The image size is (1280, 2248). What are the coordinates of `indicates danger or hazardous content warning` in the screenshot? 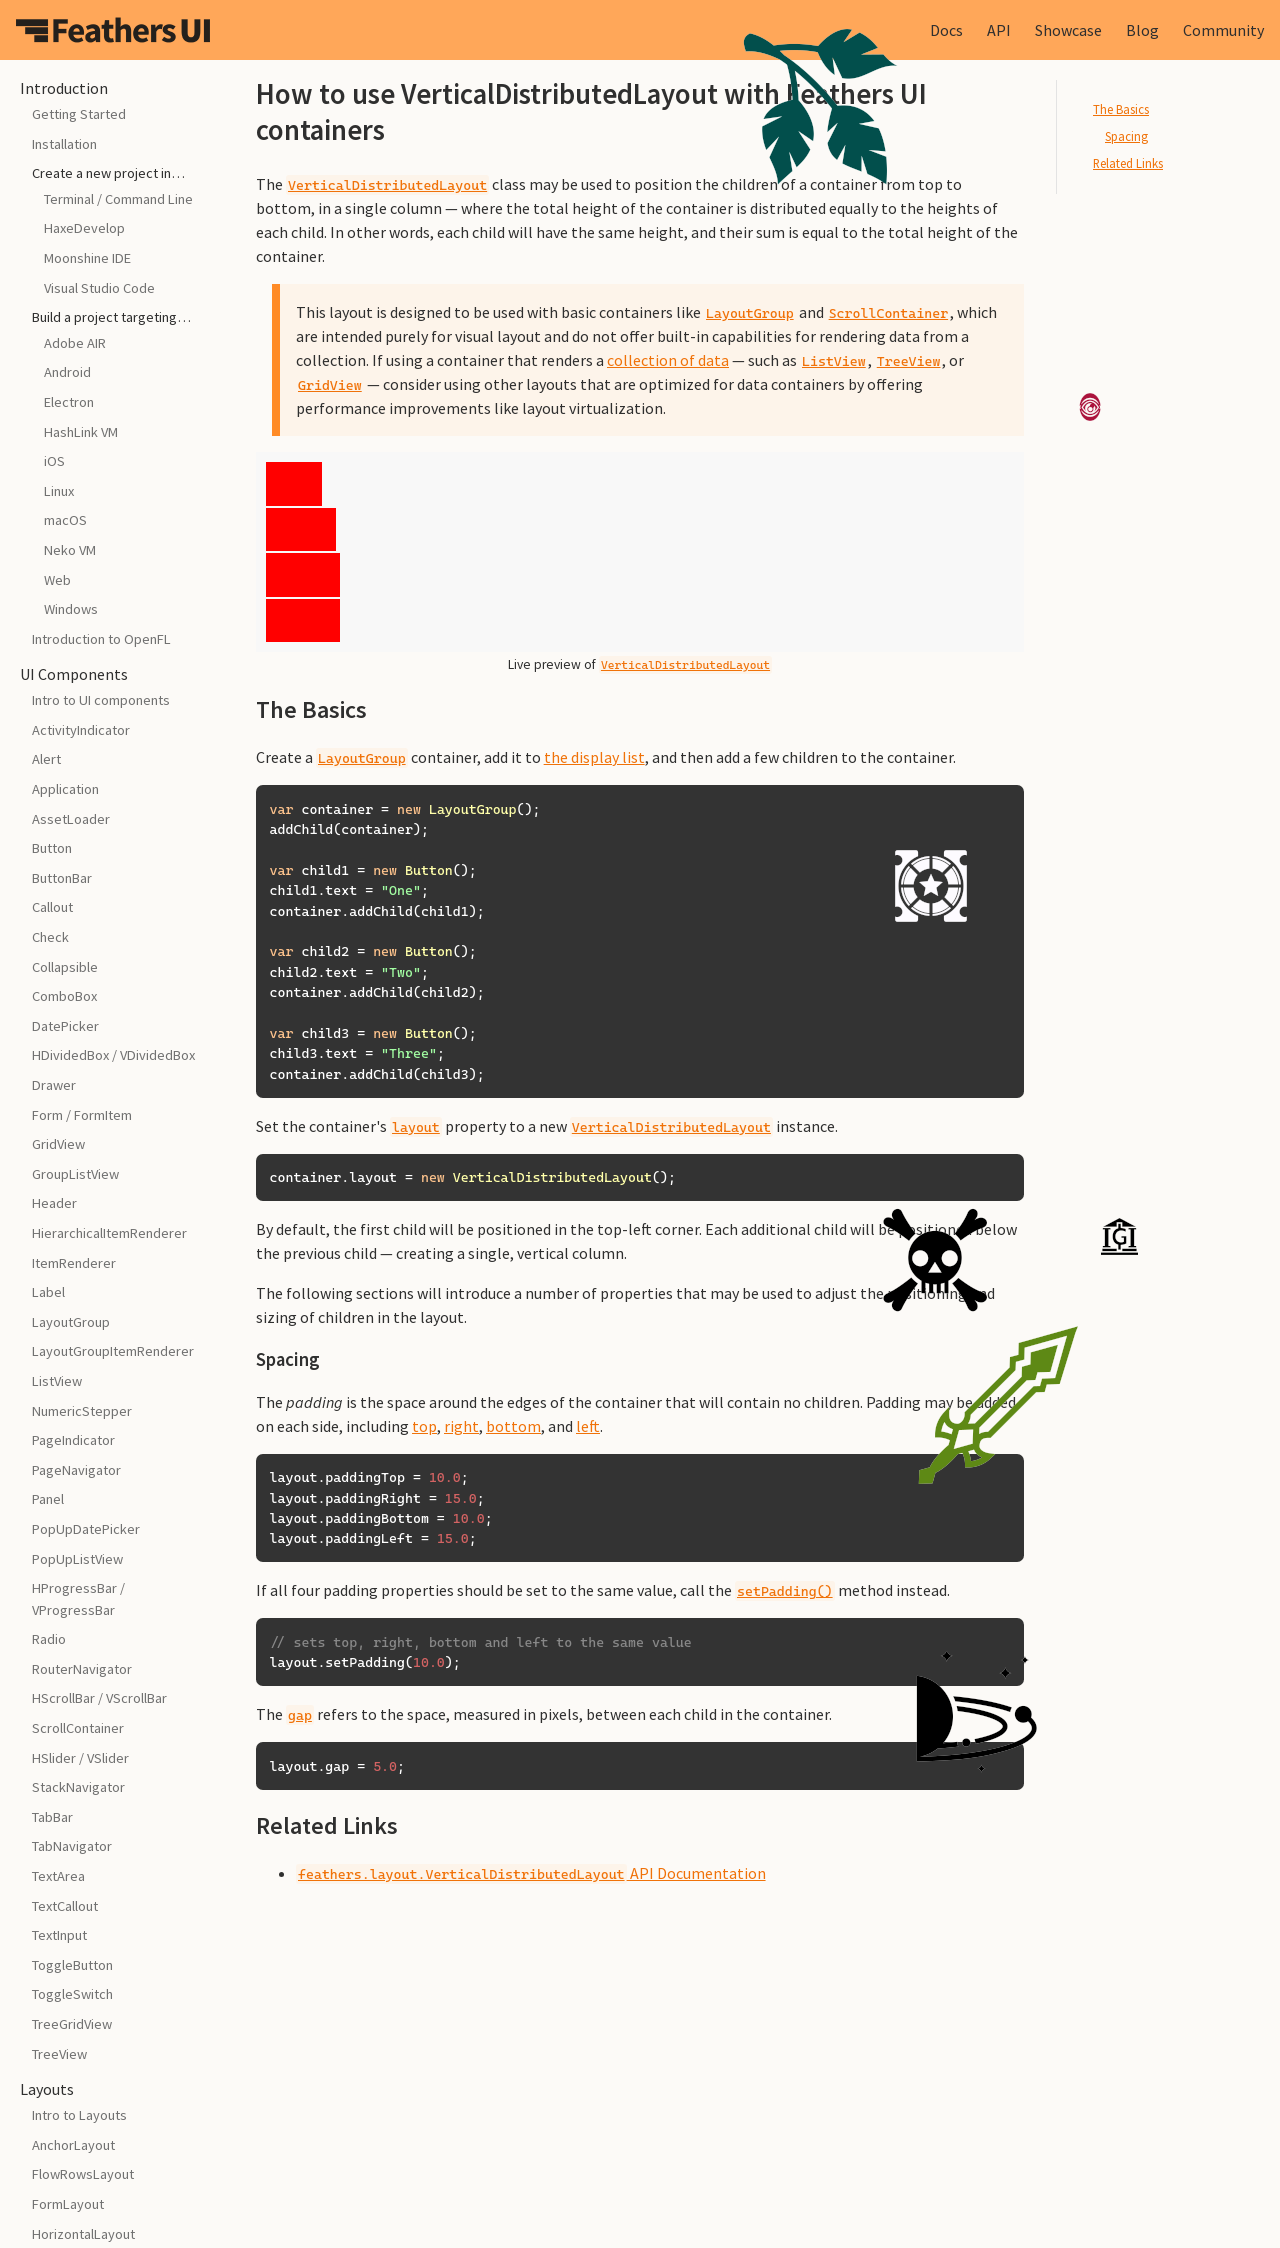 It's located at (935, 1260).